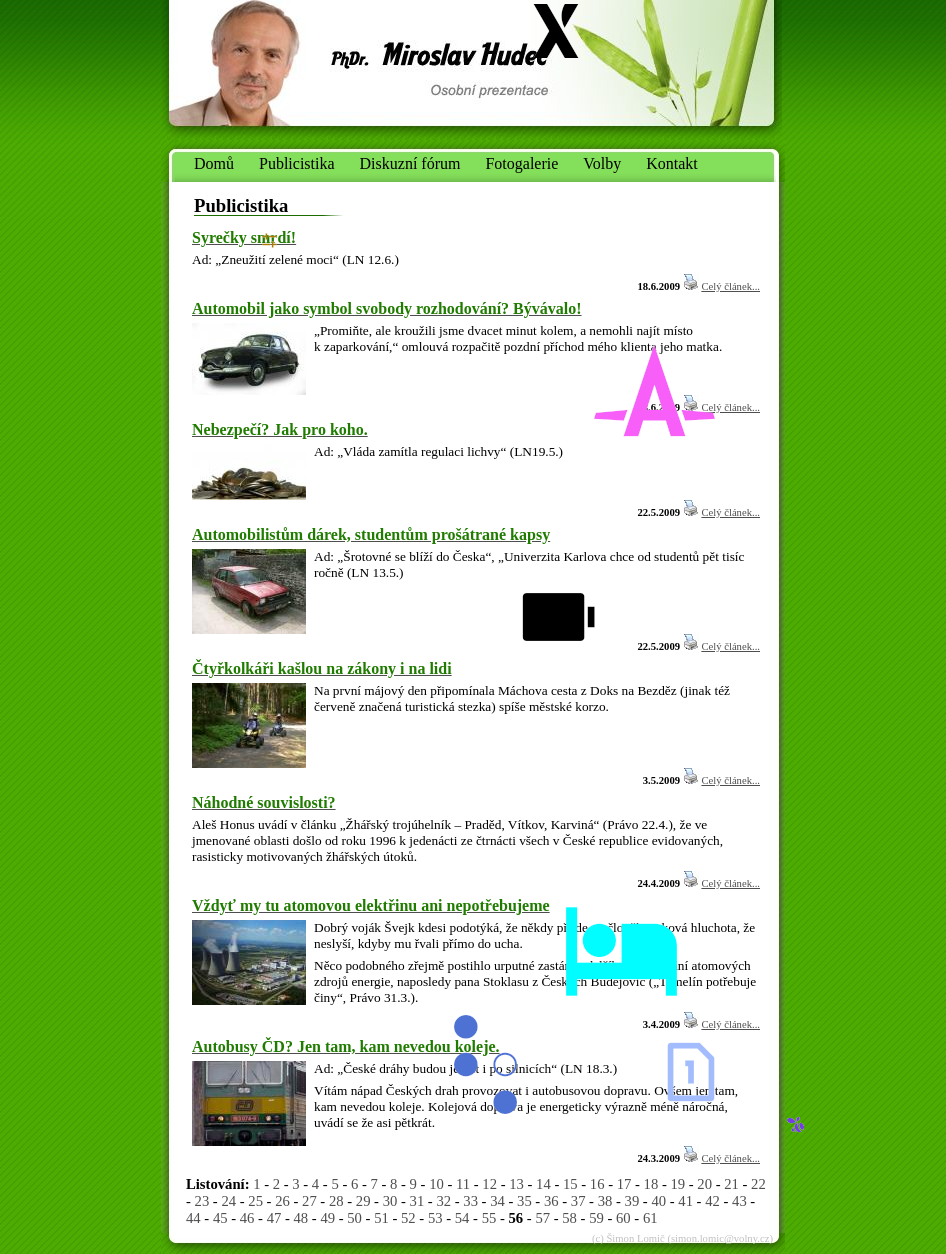  Describe the element at coordinates (654, 390) in the screenshot. I see `autoprefixer CSS tool logo` at that location.